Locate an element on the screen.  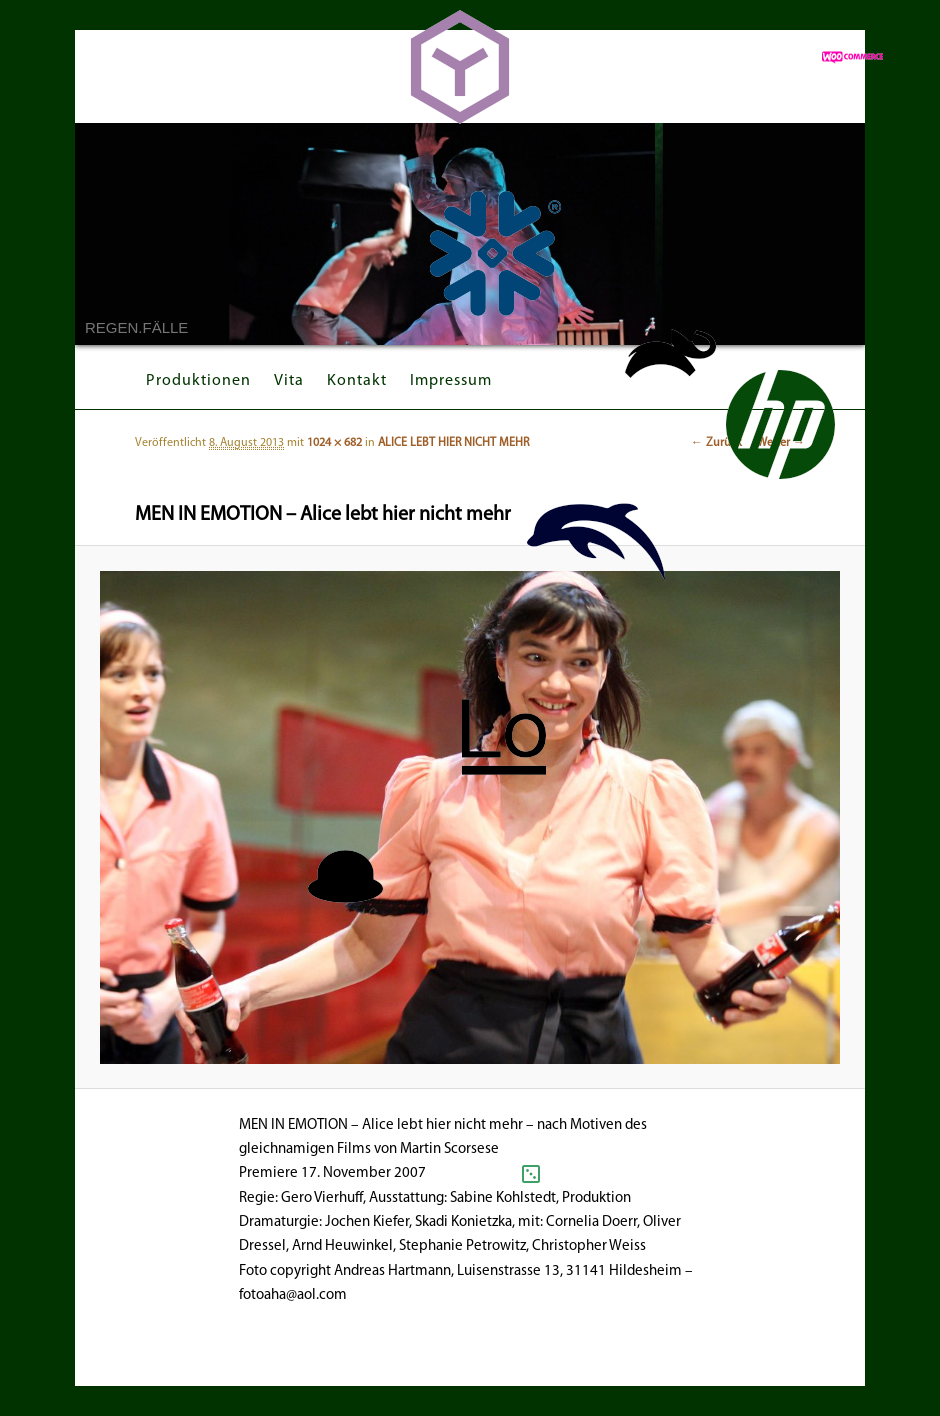
lodash javascript library logo is located at coordinates (504, 737).